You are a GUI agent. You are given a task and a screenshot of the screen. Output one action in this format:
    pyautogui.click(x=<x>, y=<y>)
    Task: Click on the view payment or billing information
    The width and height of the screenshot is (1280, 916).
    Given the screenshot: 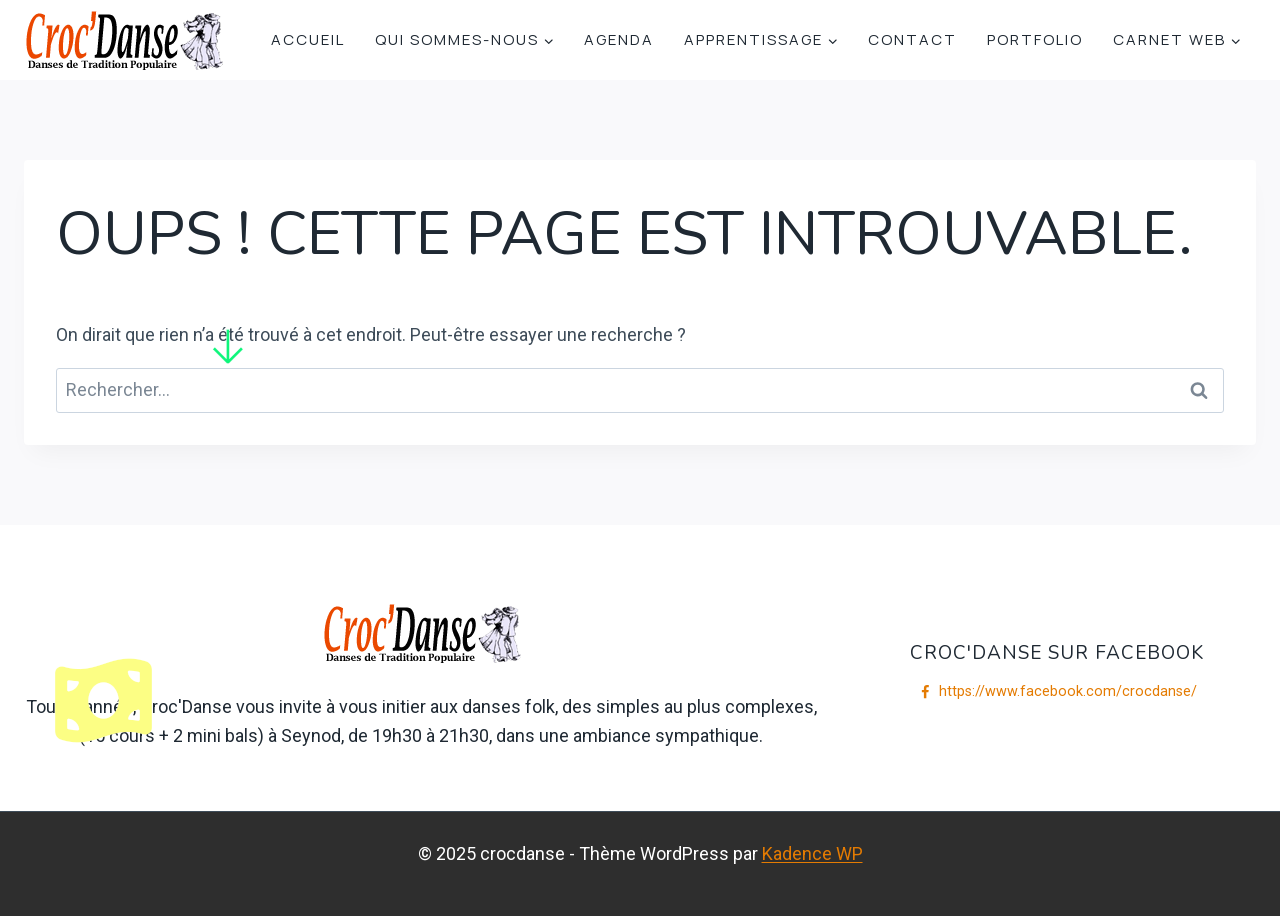 What is the action you would take?
    pyautogui.click(x=103, y=700)
    